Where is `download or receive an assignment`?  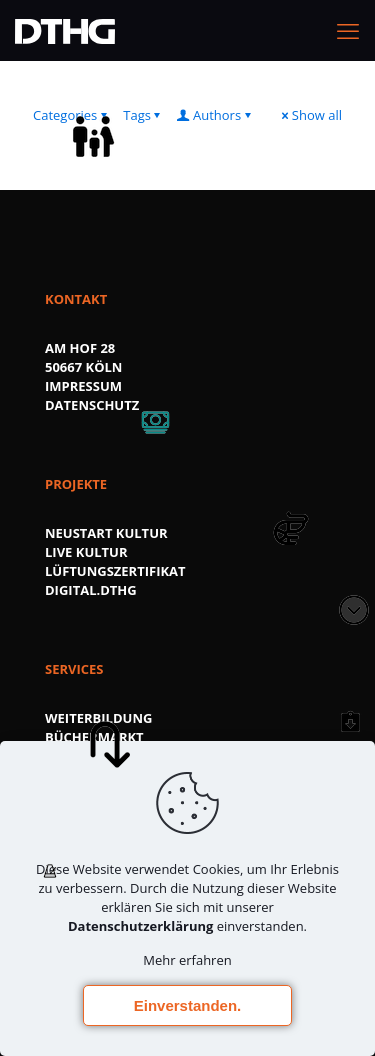
download or receive an assignment is located at coordinates (350, 722).